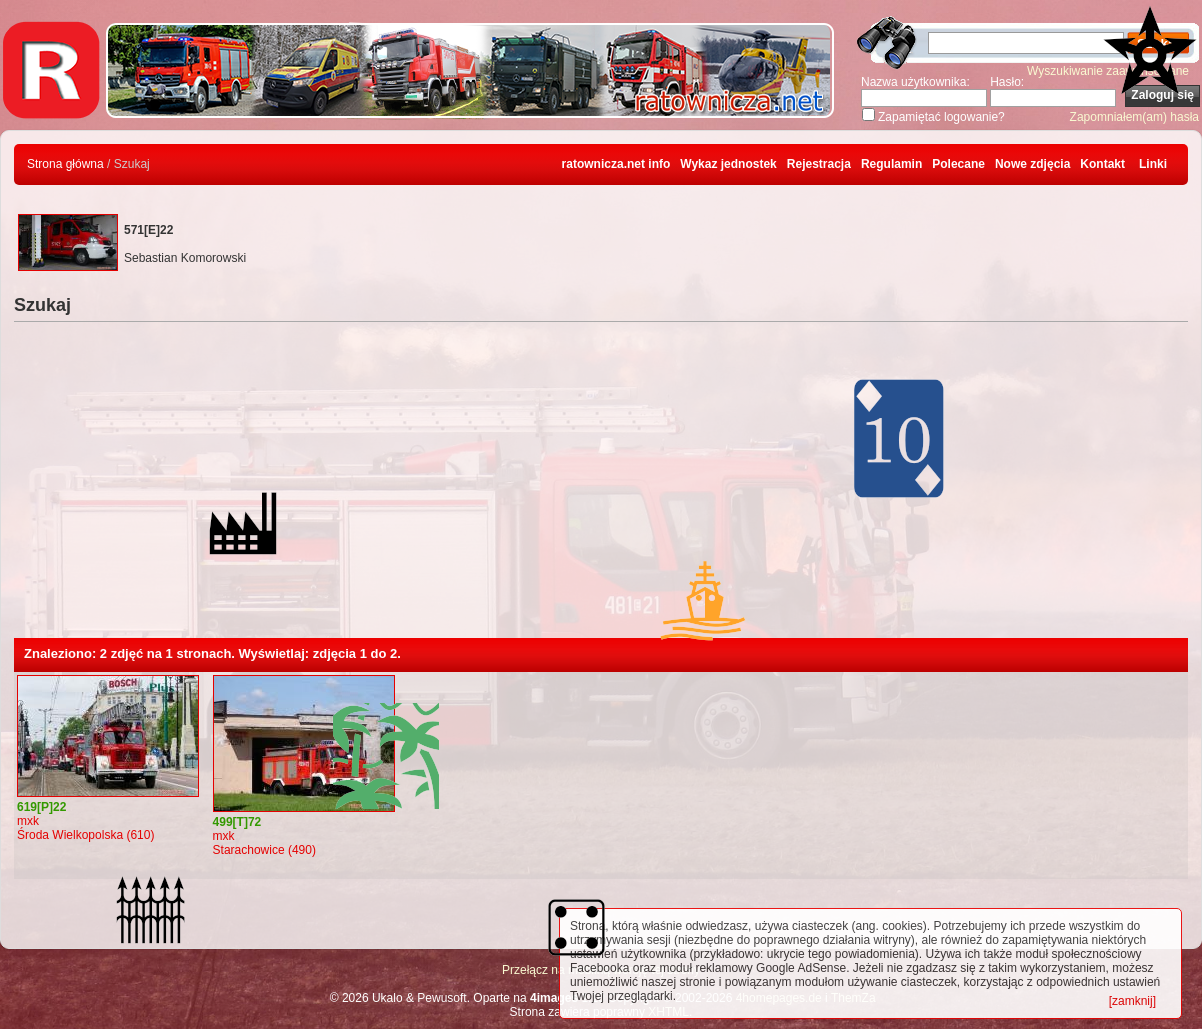 The image size is (1202, 1029). Describe the element at coordinates (243, 521) in the screenshot. I see `access factory or manufacturing settings` at that location.